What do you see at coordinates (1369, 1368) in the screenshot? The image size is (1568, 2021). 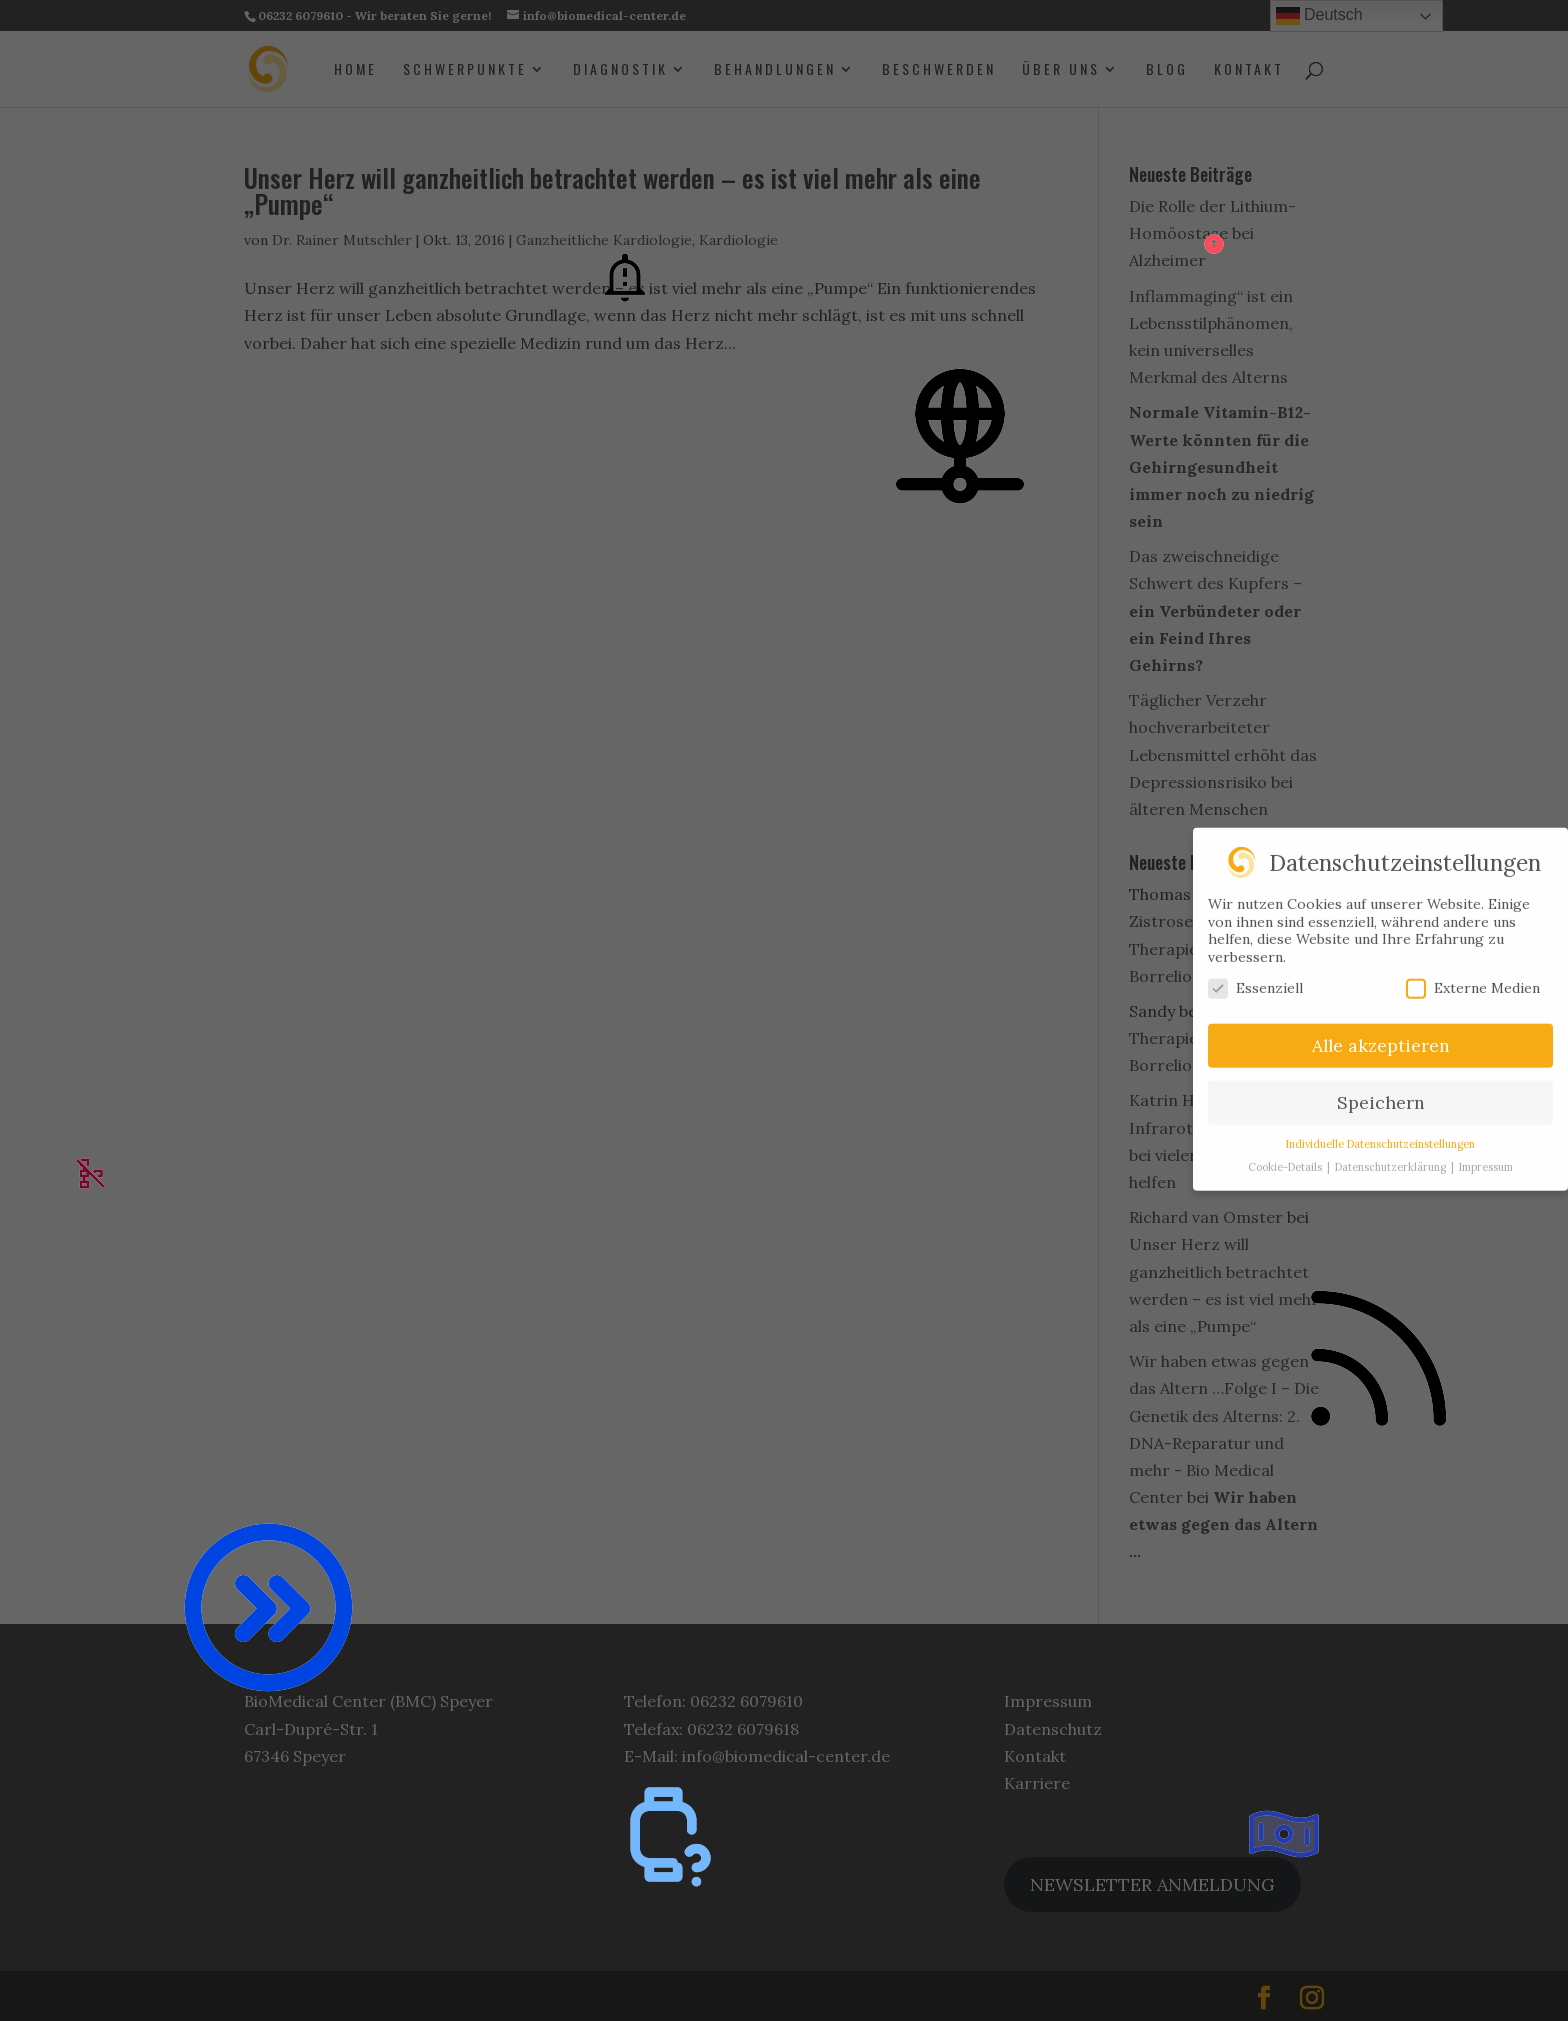 I see `subscribe to RSS feed` at bounding box center [1369, 1368].